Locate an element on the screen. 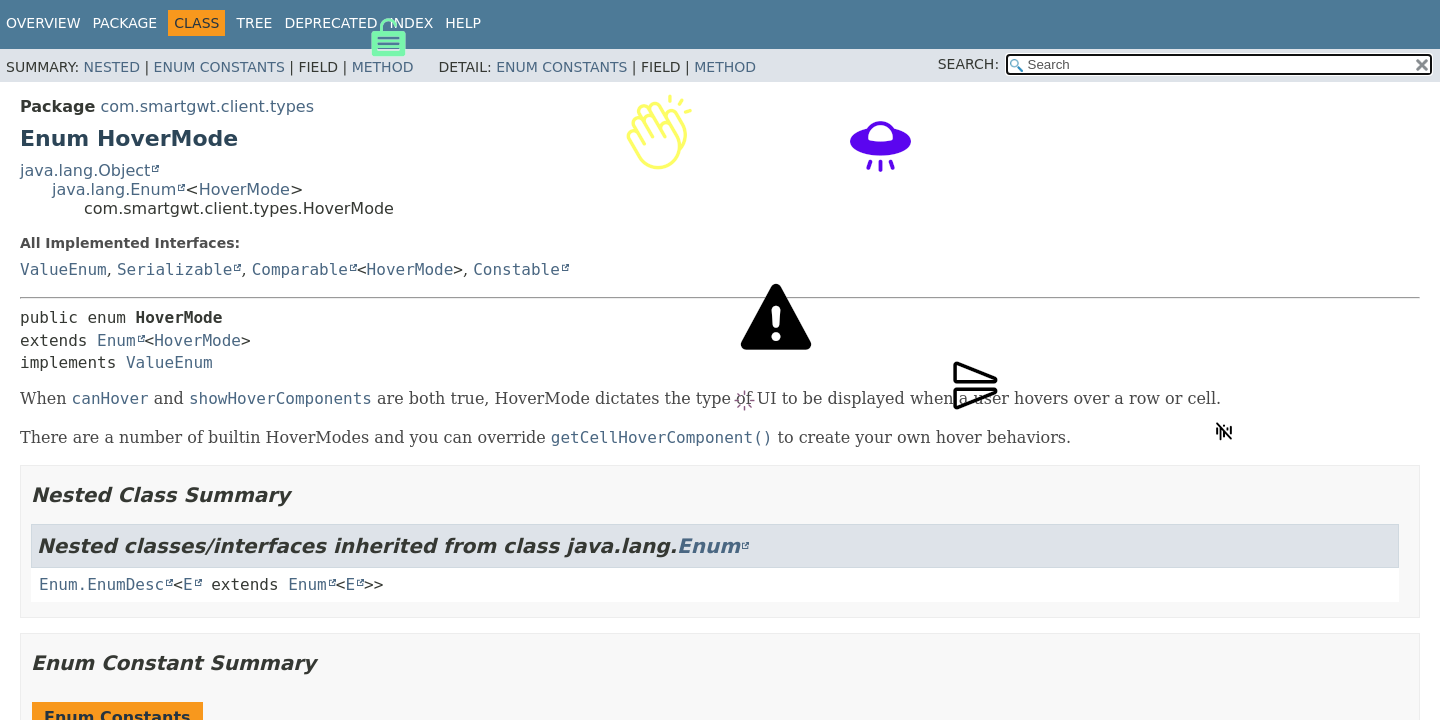 The height and width of the screenshot is (720, 1440). flip image or content vertically is located at coordinates (973, 385).